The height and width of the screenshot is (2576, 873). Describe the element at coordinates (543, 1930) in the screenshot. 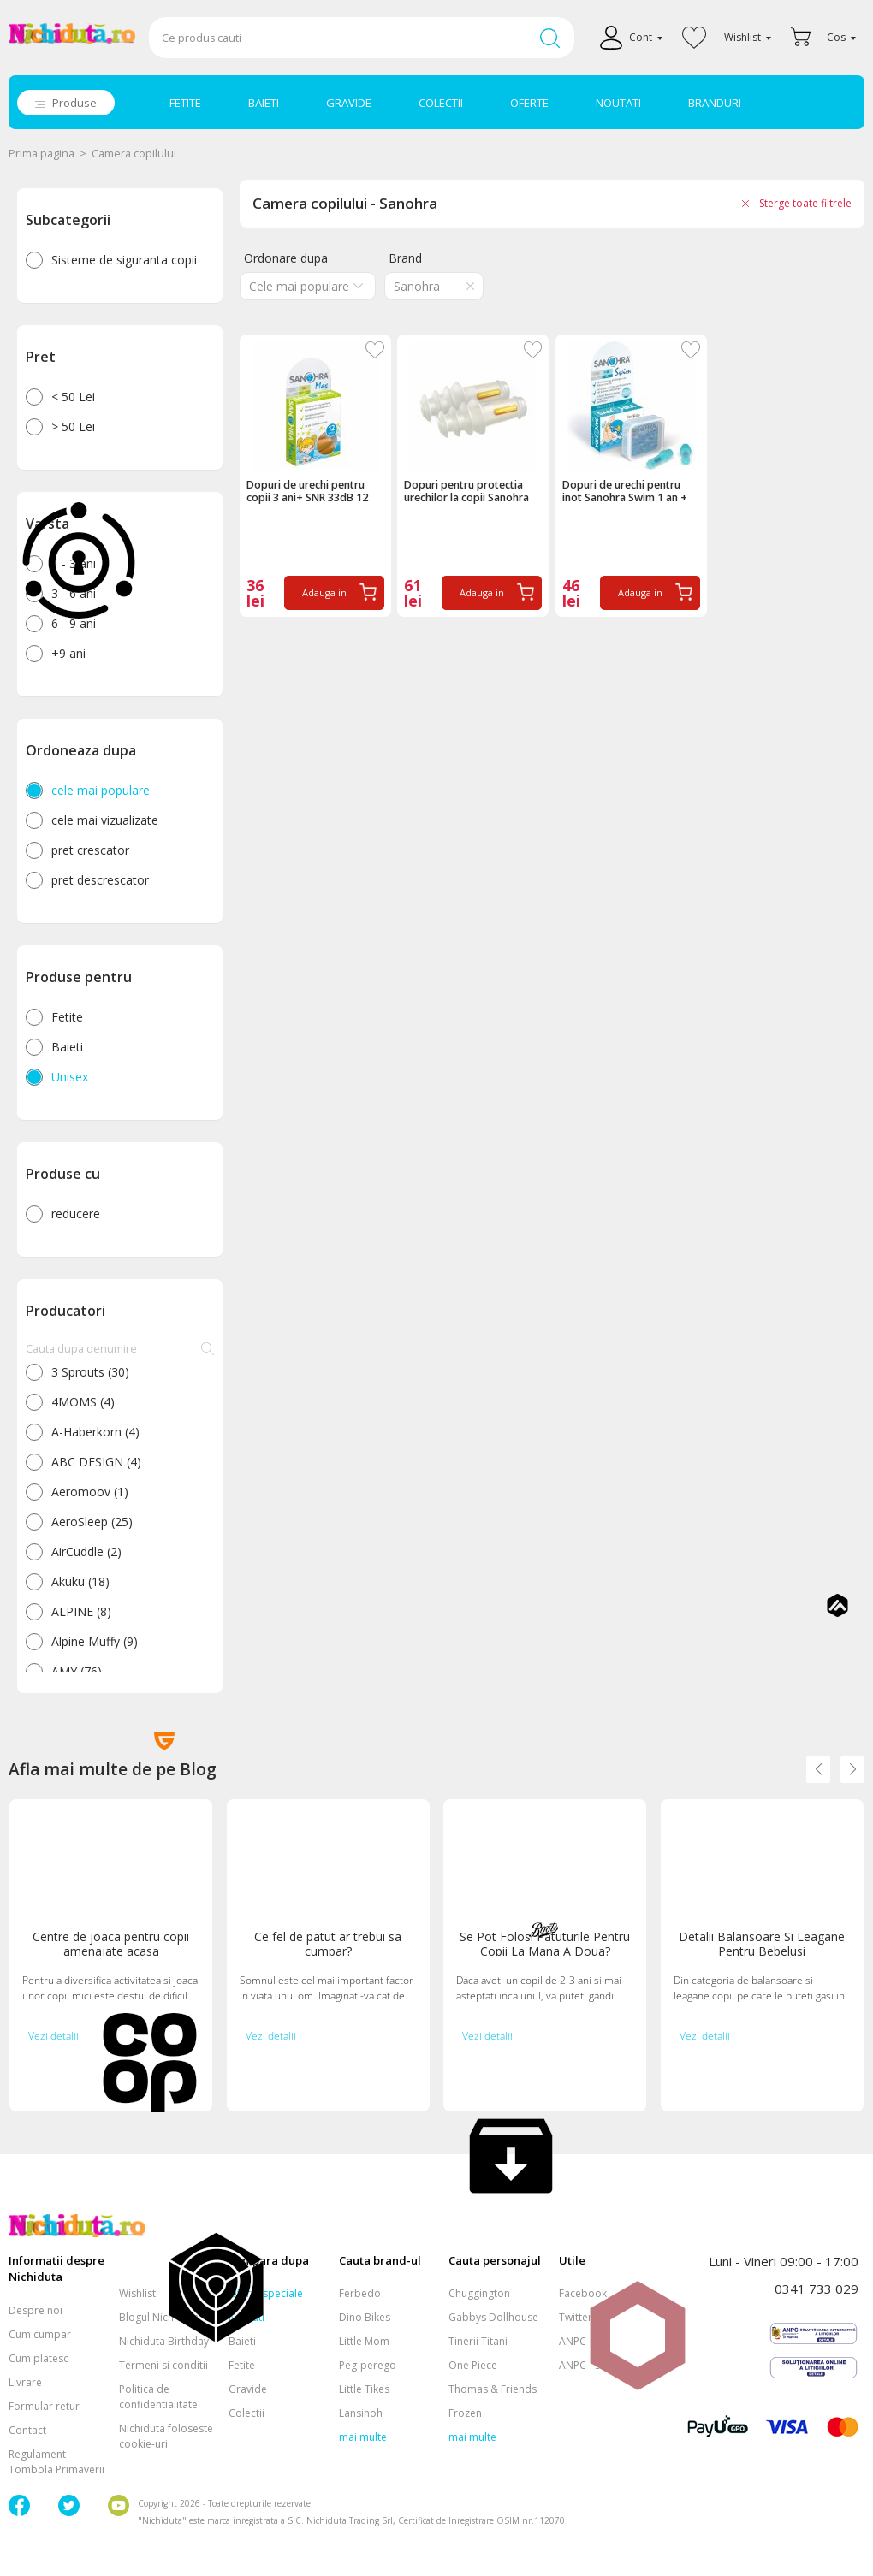

I see `open the Boots pharmacy app` at that location.